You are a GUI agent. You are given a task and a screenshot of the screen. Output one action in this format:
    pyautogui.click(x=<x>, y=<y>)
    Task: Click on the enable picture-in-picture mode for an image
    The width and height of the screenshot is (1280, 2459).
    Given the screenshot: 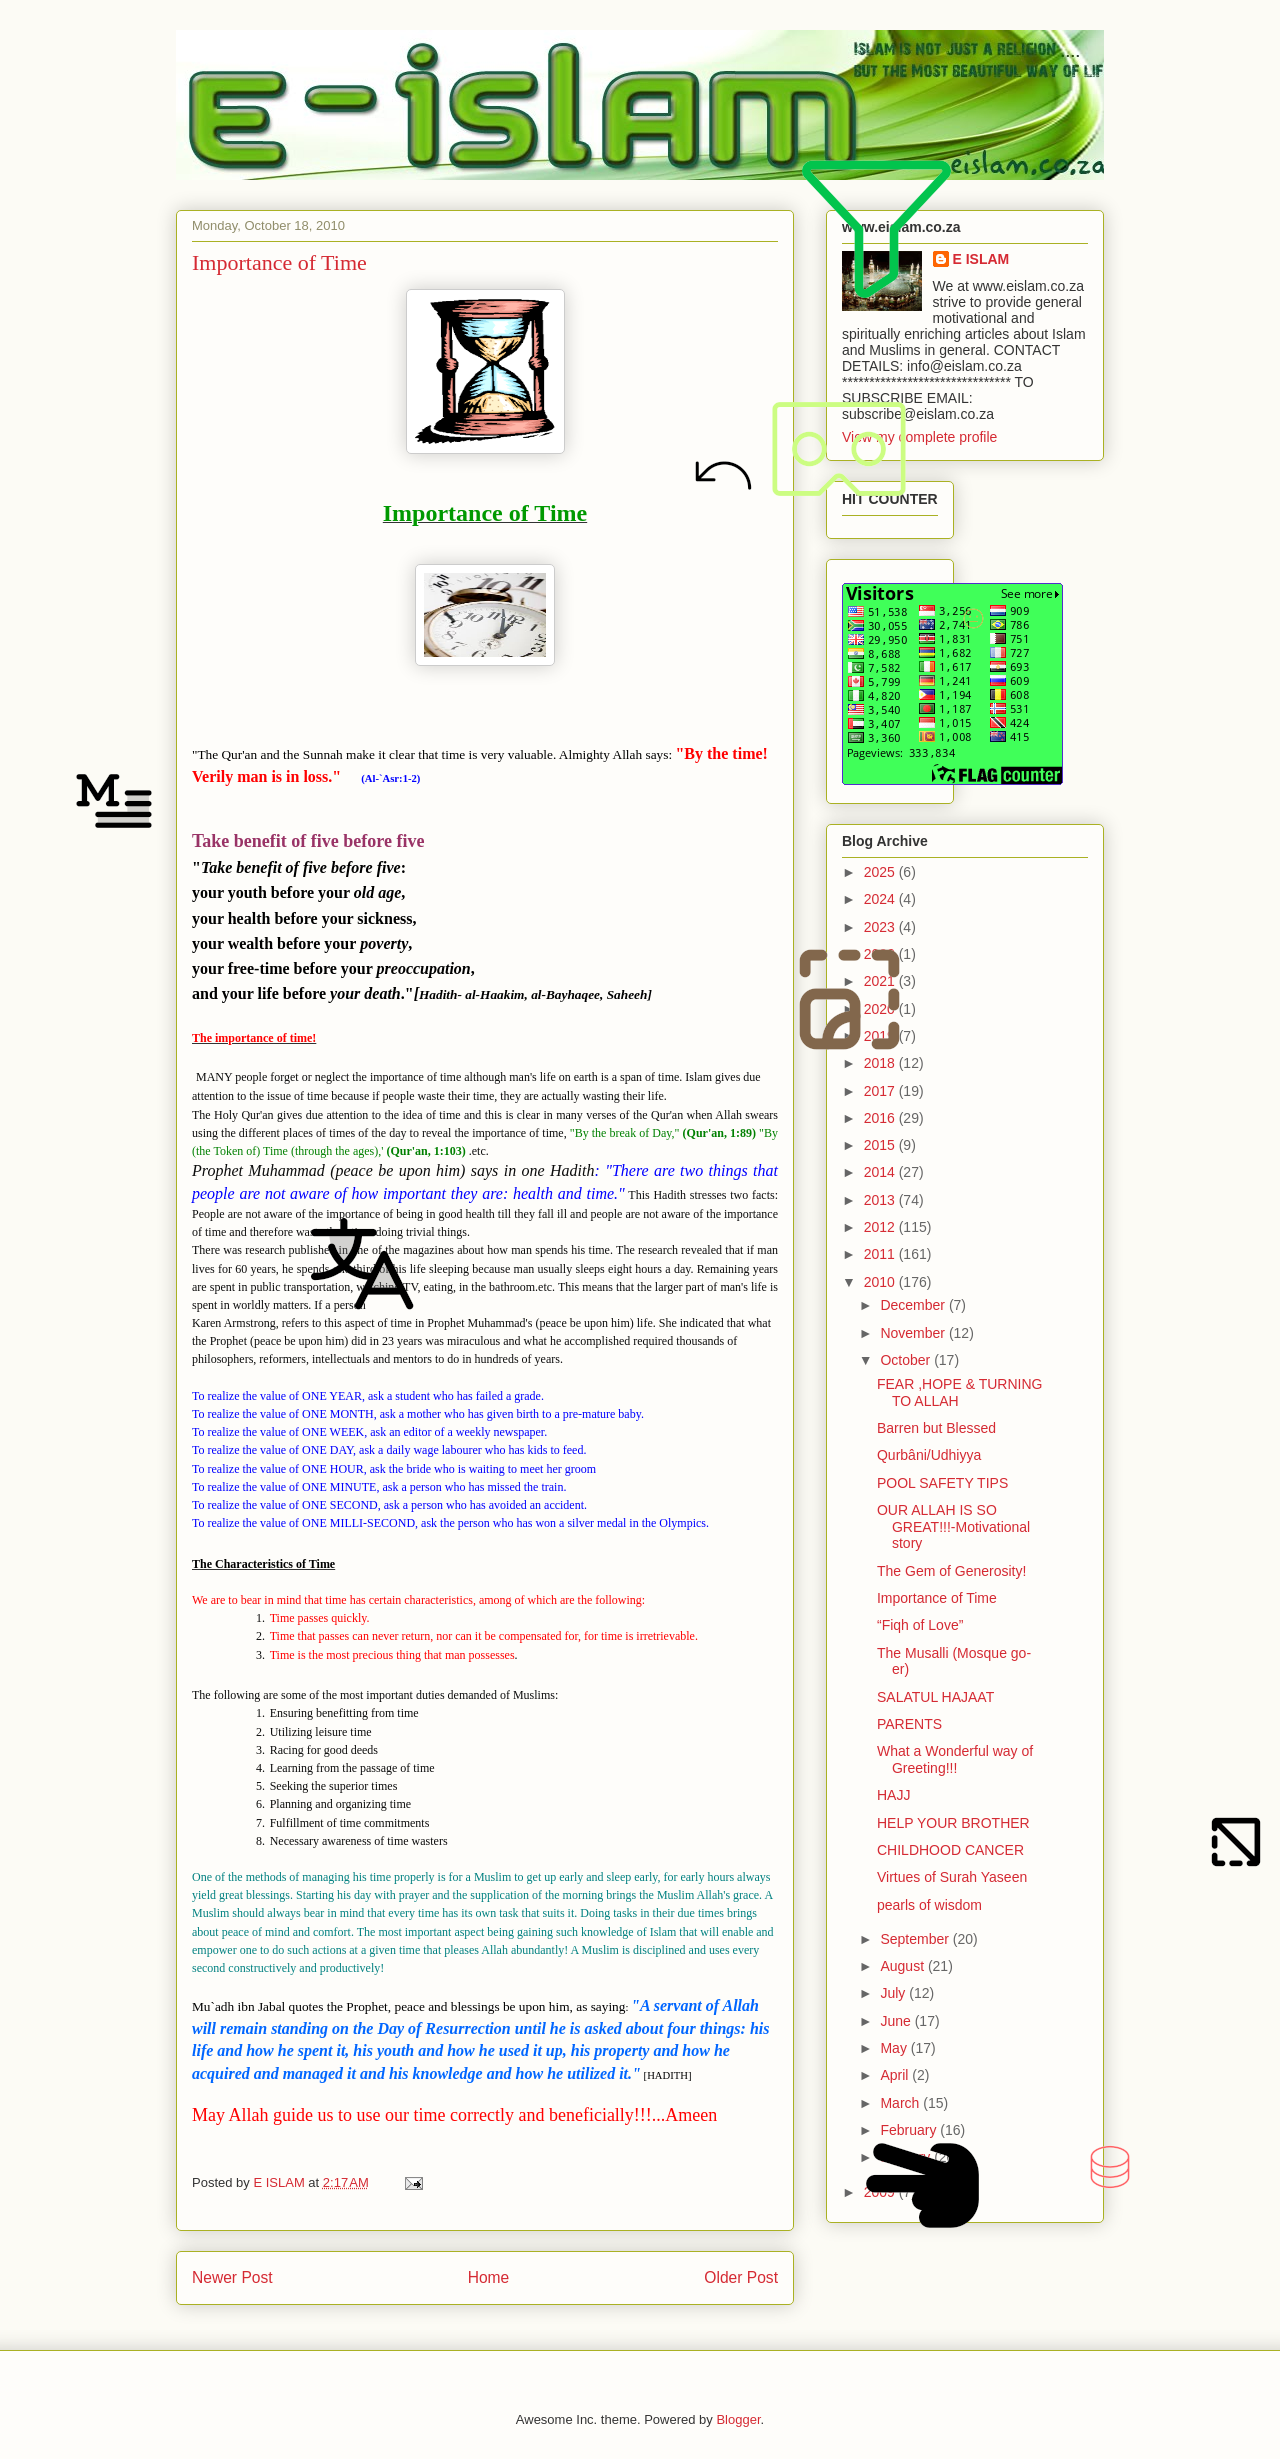 What is the action you would take?
    pyautogui.click(x=849, y=999)
    